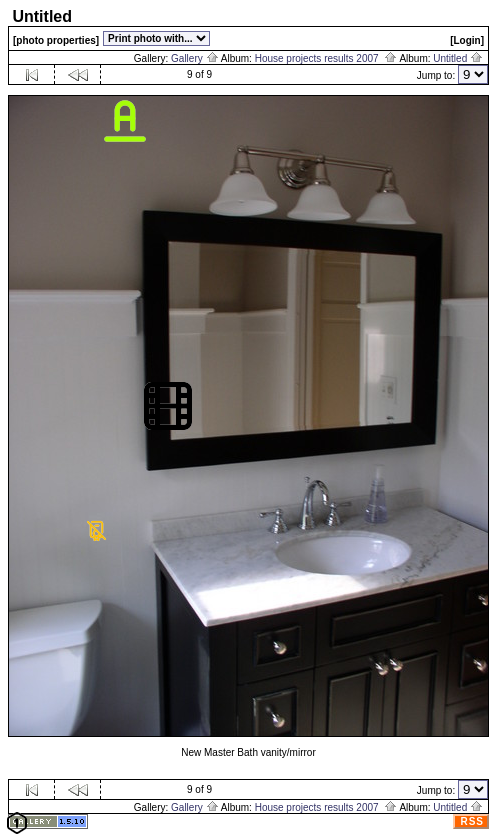  I want to click on indicates step one in a multi-step process, so click(17, 823).